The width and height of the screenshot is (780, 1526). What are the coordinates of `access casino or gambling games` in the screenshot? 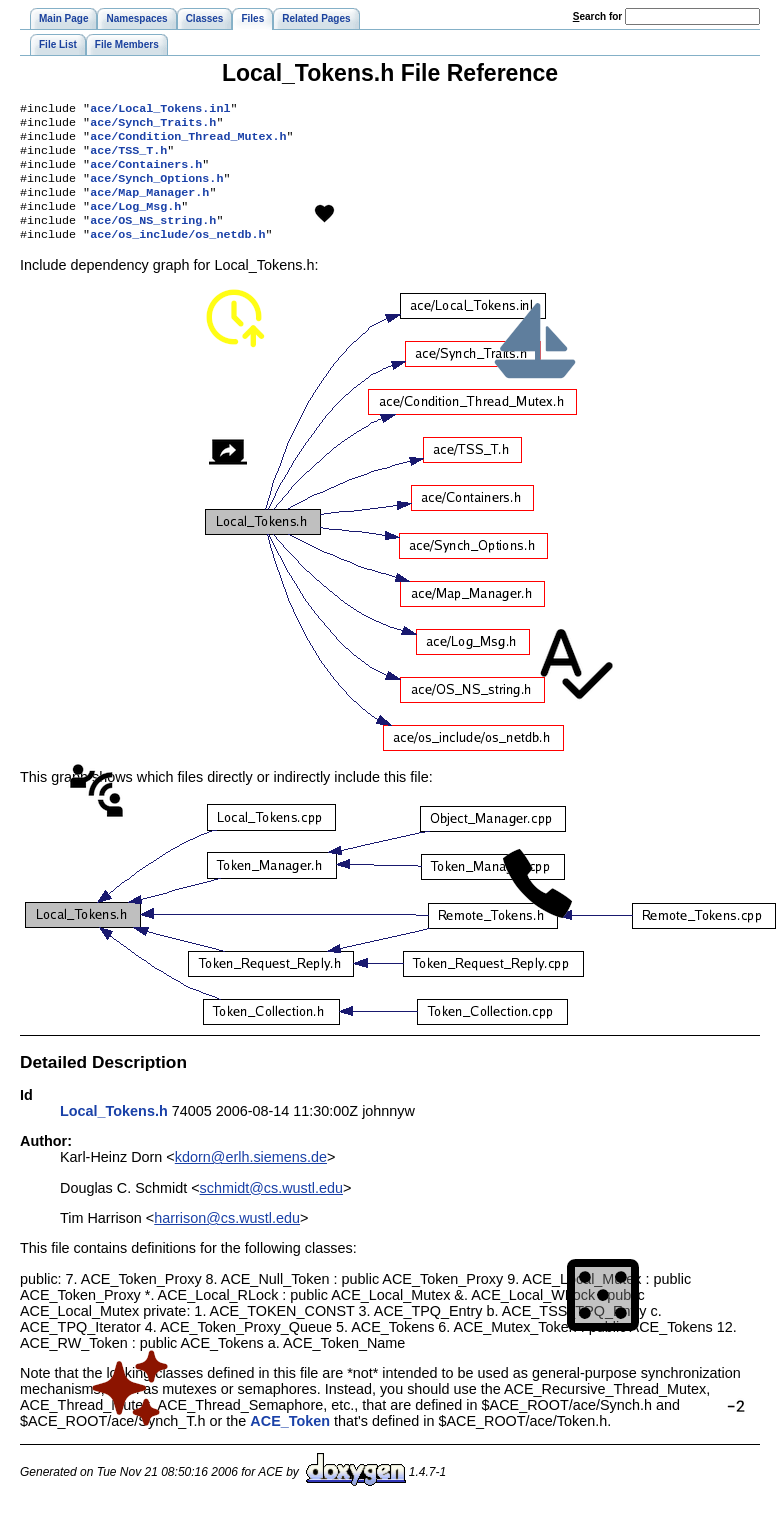 It's located at (603, 1295).